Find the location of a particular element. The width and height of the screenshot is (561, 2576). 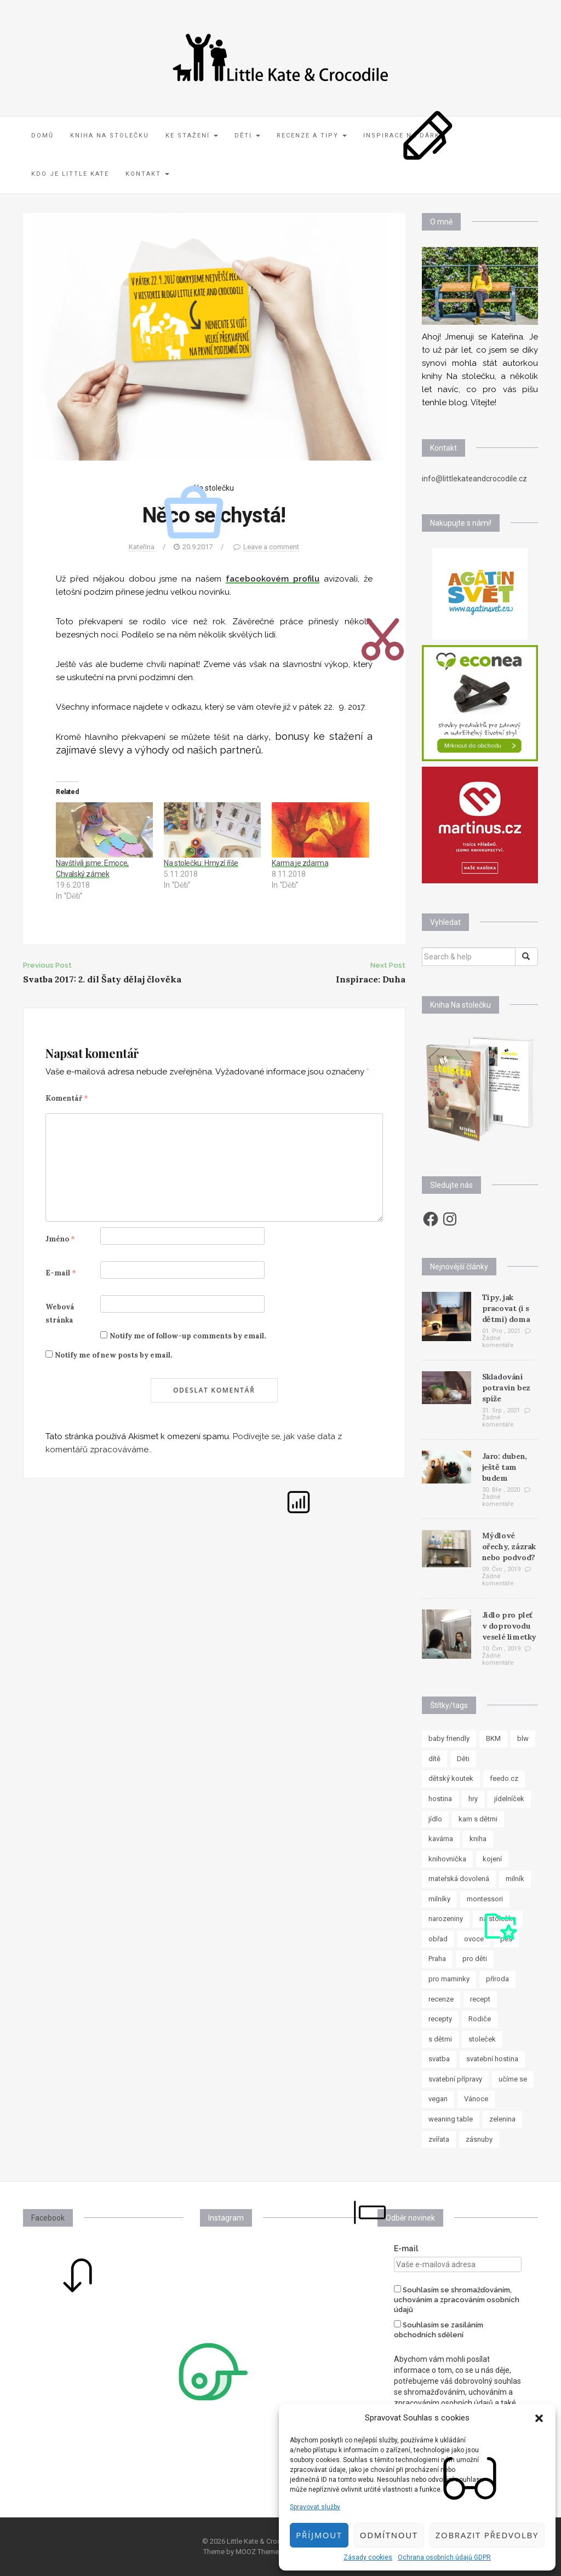

align text or content to the left is located at coordinates (369, 2212).